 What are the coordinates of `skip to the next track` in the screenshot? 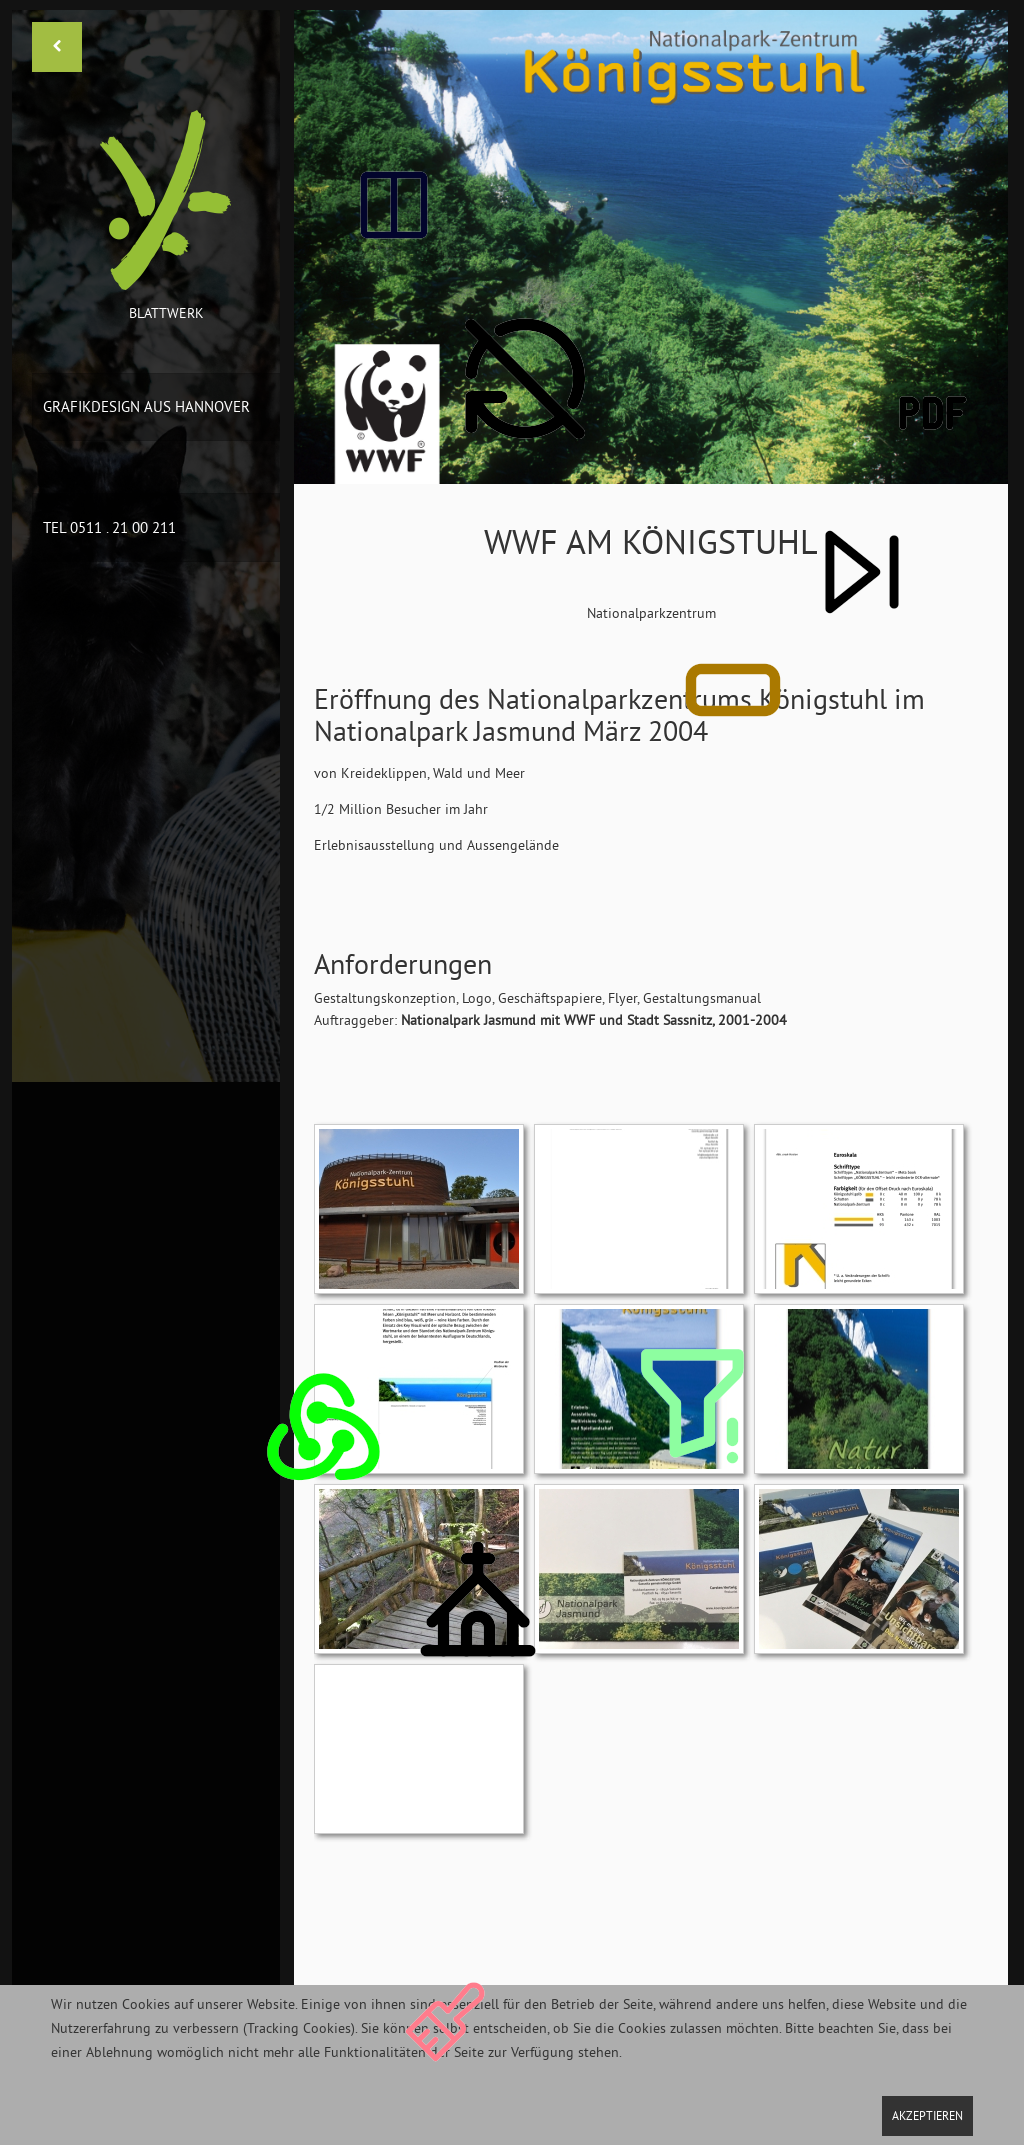 It's located at (862, 572).